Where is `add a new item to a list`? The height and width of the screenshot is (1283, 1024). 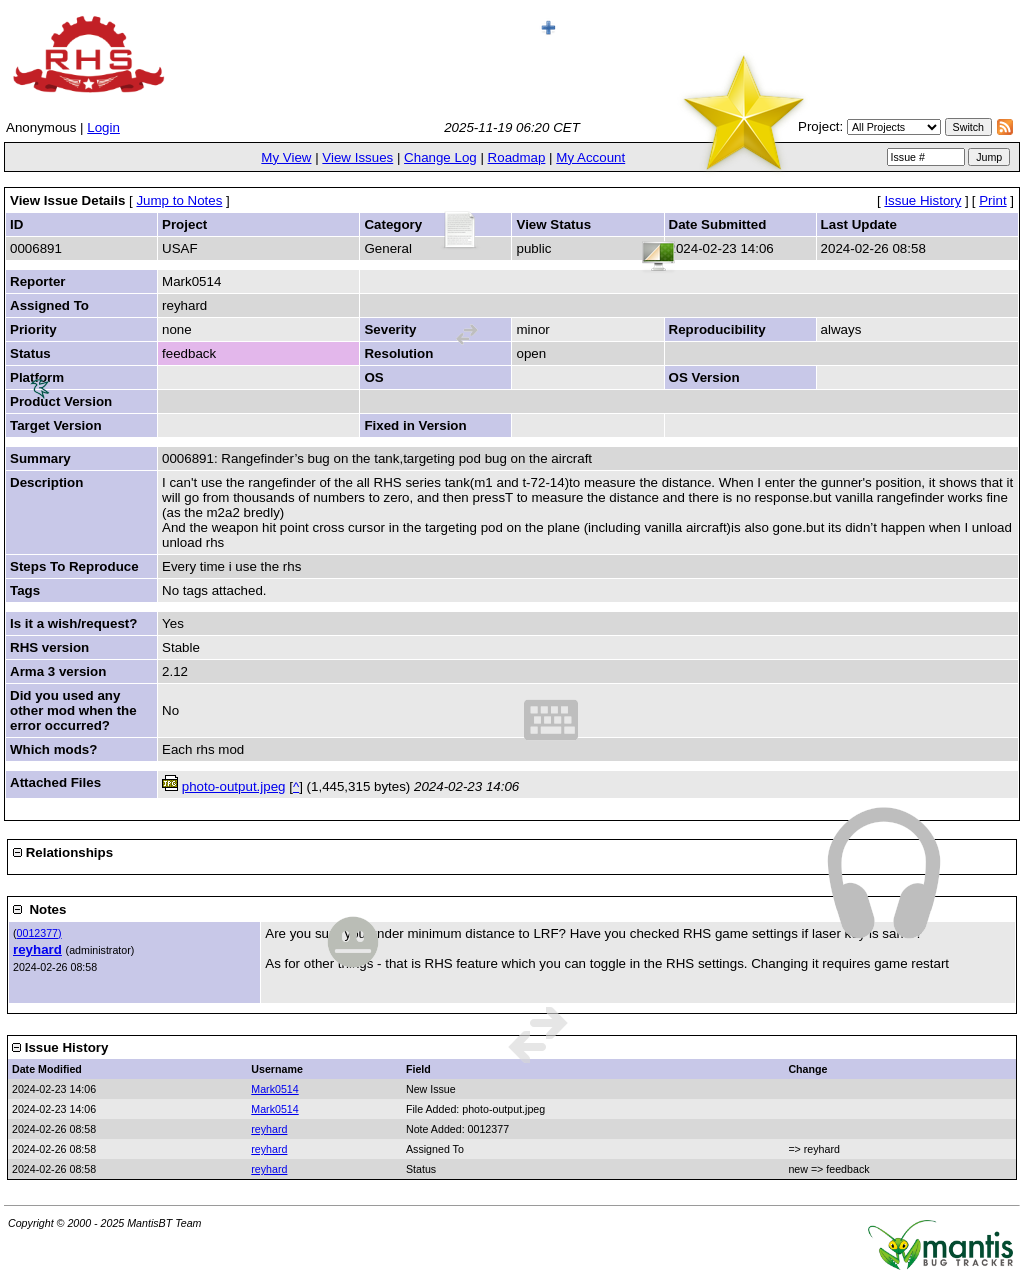 add a new item to a list is located at coordinates (548, 28).